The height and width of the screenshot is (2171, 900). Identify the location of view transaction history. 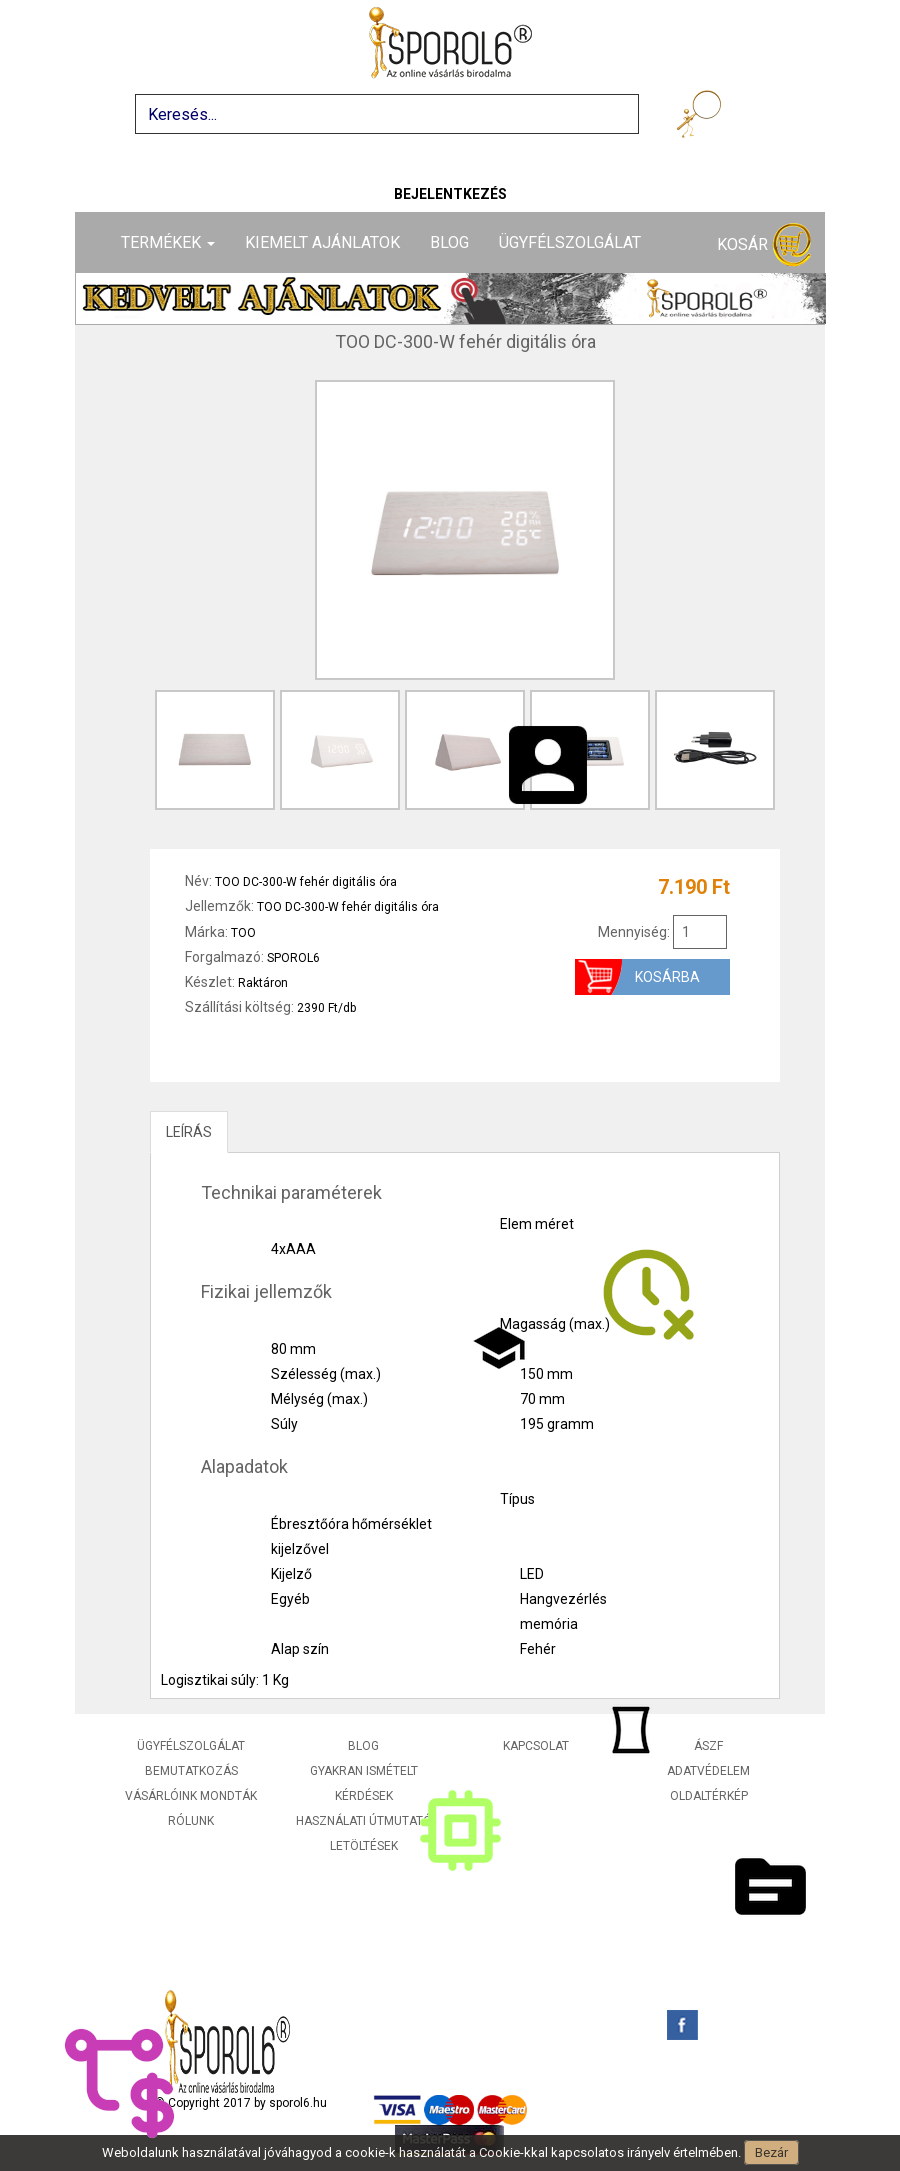
(119, 2083).